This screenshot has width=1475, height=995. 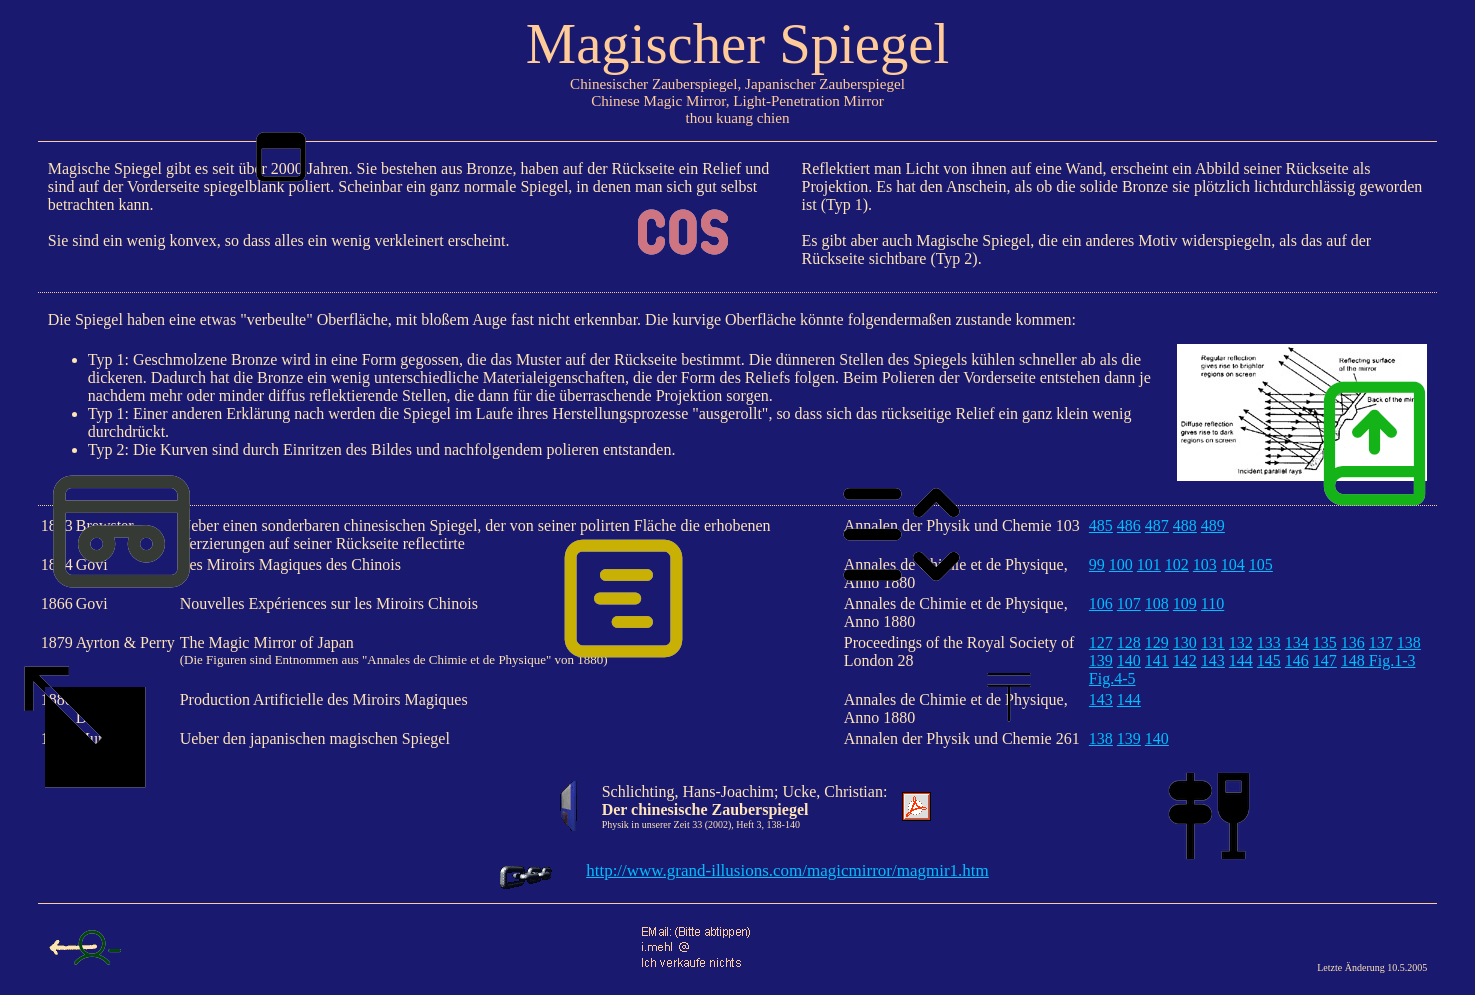 What do you see at coordinates (96, 949) in the screenshot?
I see `remove a user or contact` at bounding box center [96, 949].